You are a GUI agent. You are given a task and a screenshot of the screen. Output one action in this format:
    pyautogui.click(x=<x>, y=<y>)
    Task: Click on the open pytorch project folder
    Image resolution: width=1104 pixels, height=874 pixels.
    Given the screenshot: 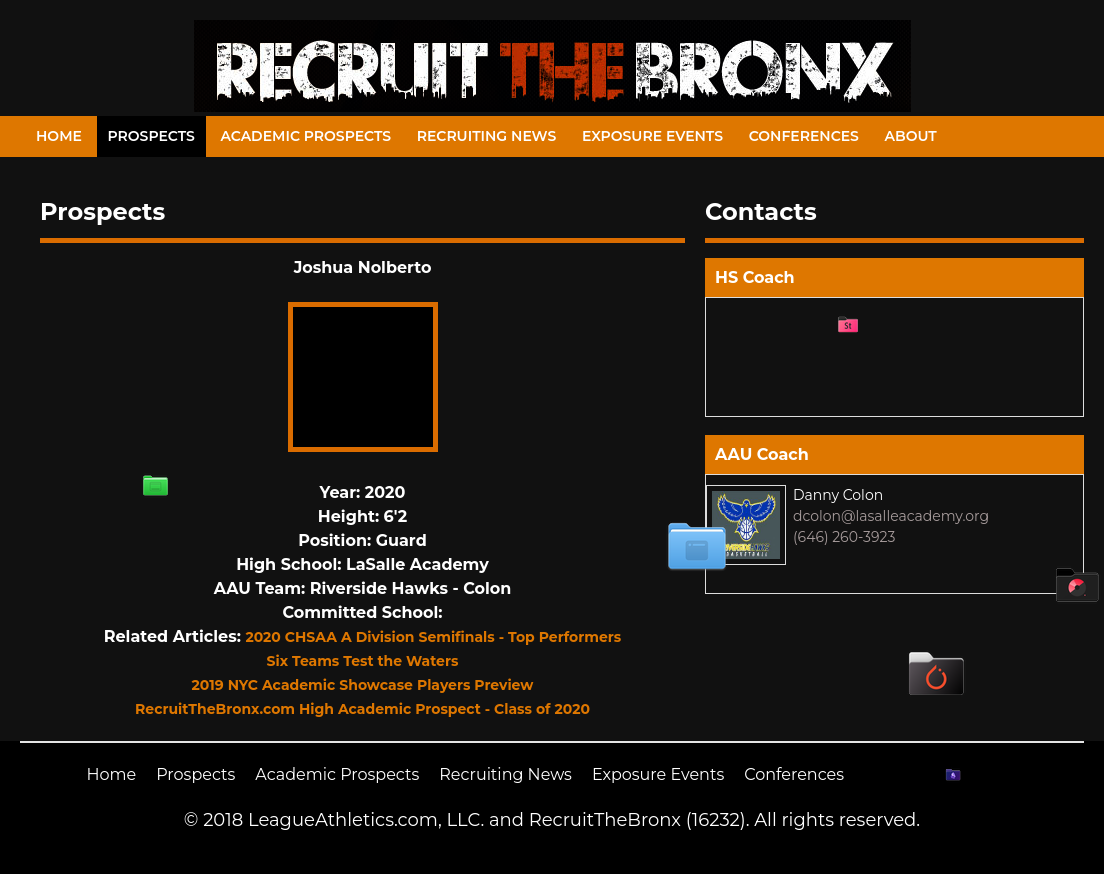 What is the action you would take?
    pyautogui.click(x=936, y=675)
    